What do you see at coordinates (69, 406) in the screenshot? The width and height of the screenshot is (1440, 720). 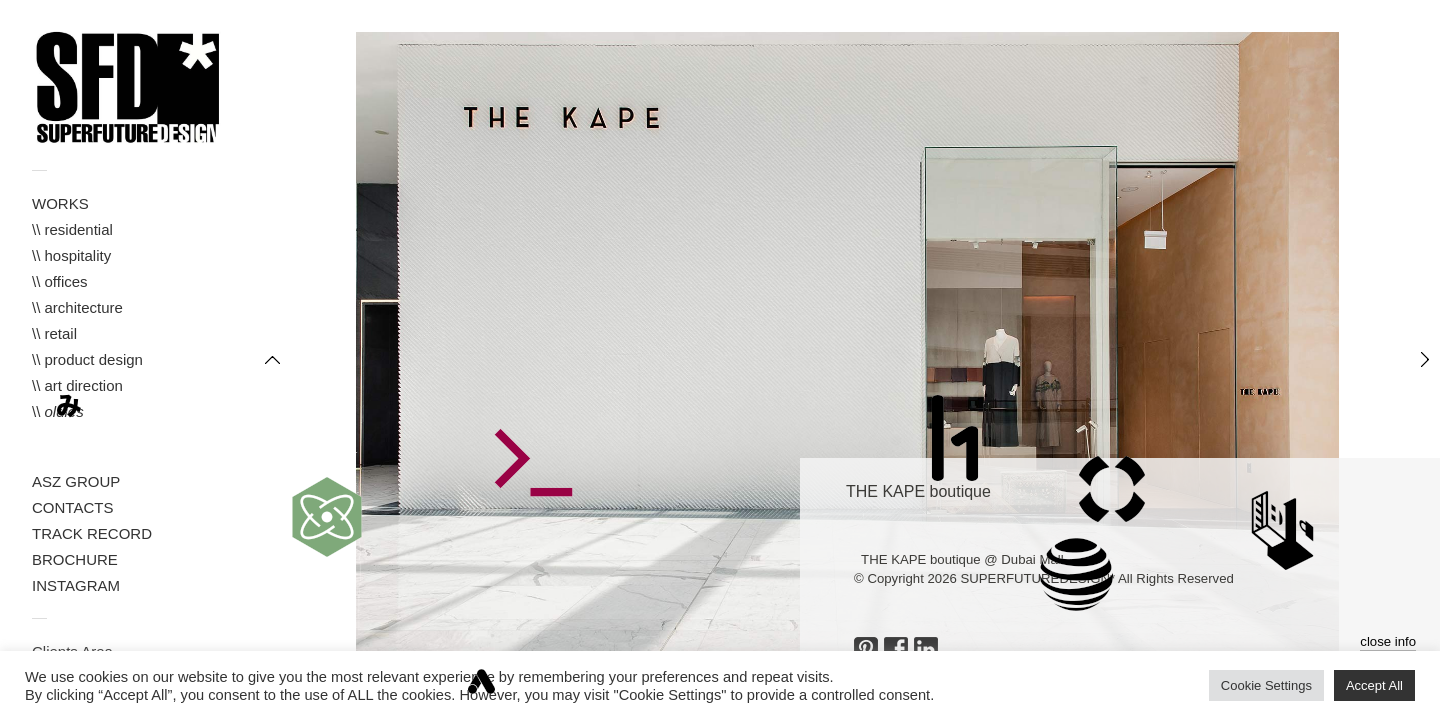 I see `open the Mihon manga reader app` at bounding box center [69, 406].